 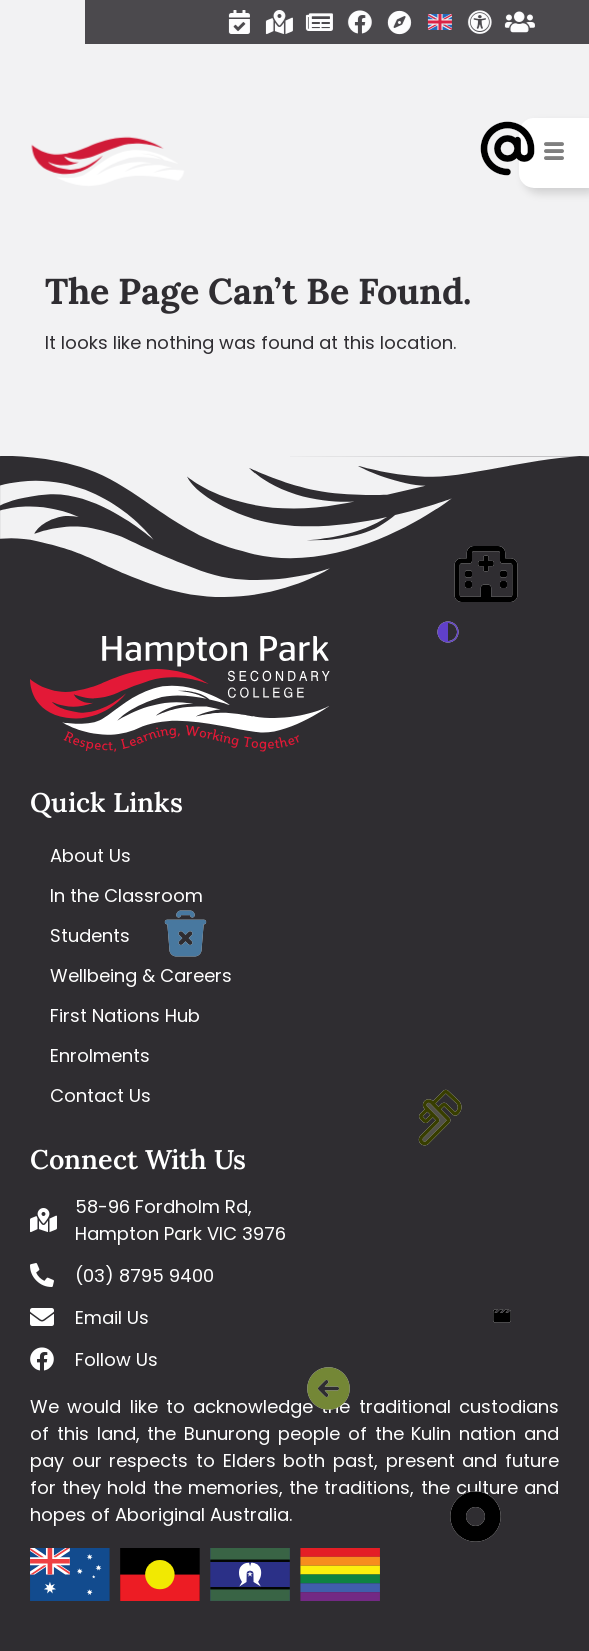 I want to click on access video or film content, so click(x=502, y=1316).